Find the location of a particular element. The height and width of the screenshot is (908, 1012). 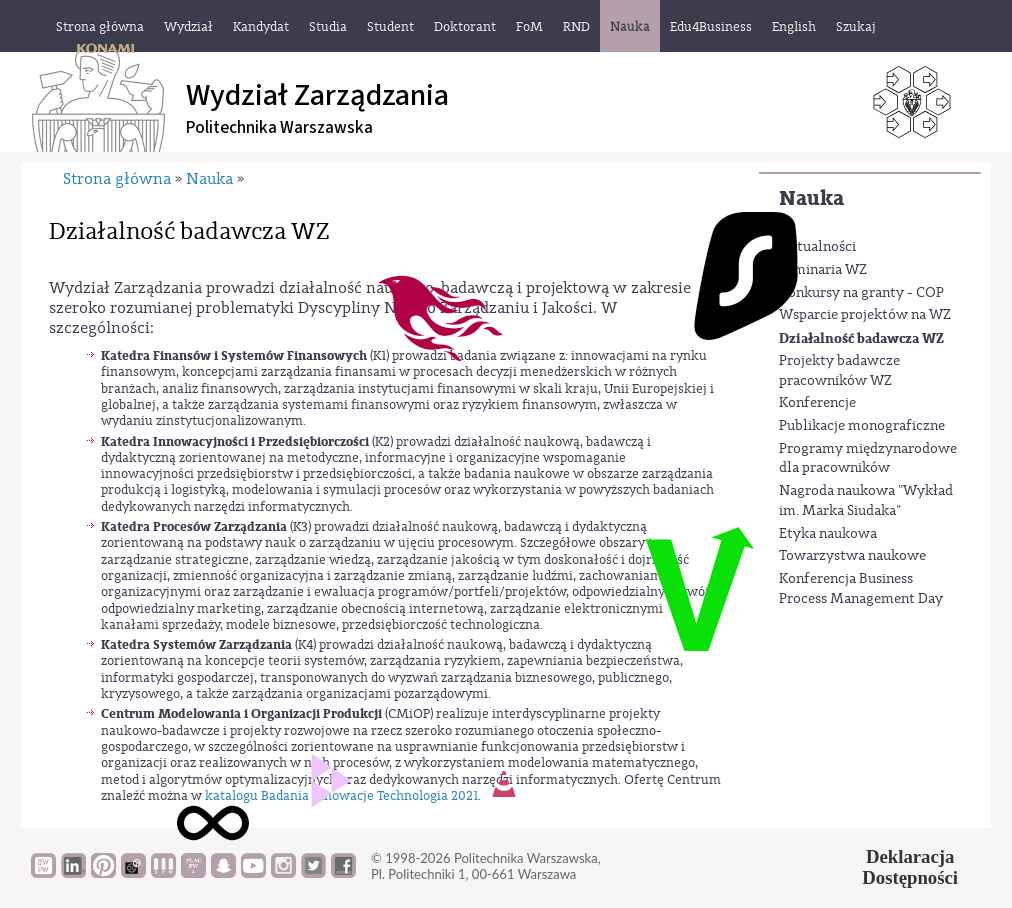

konami company logo is located at coordinates (105, 48).